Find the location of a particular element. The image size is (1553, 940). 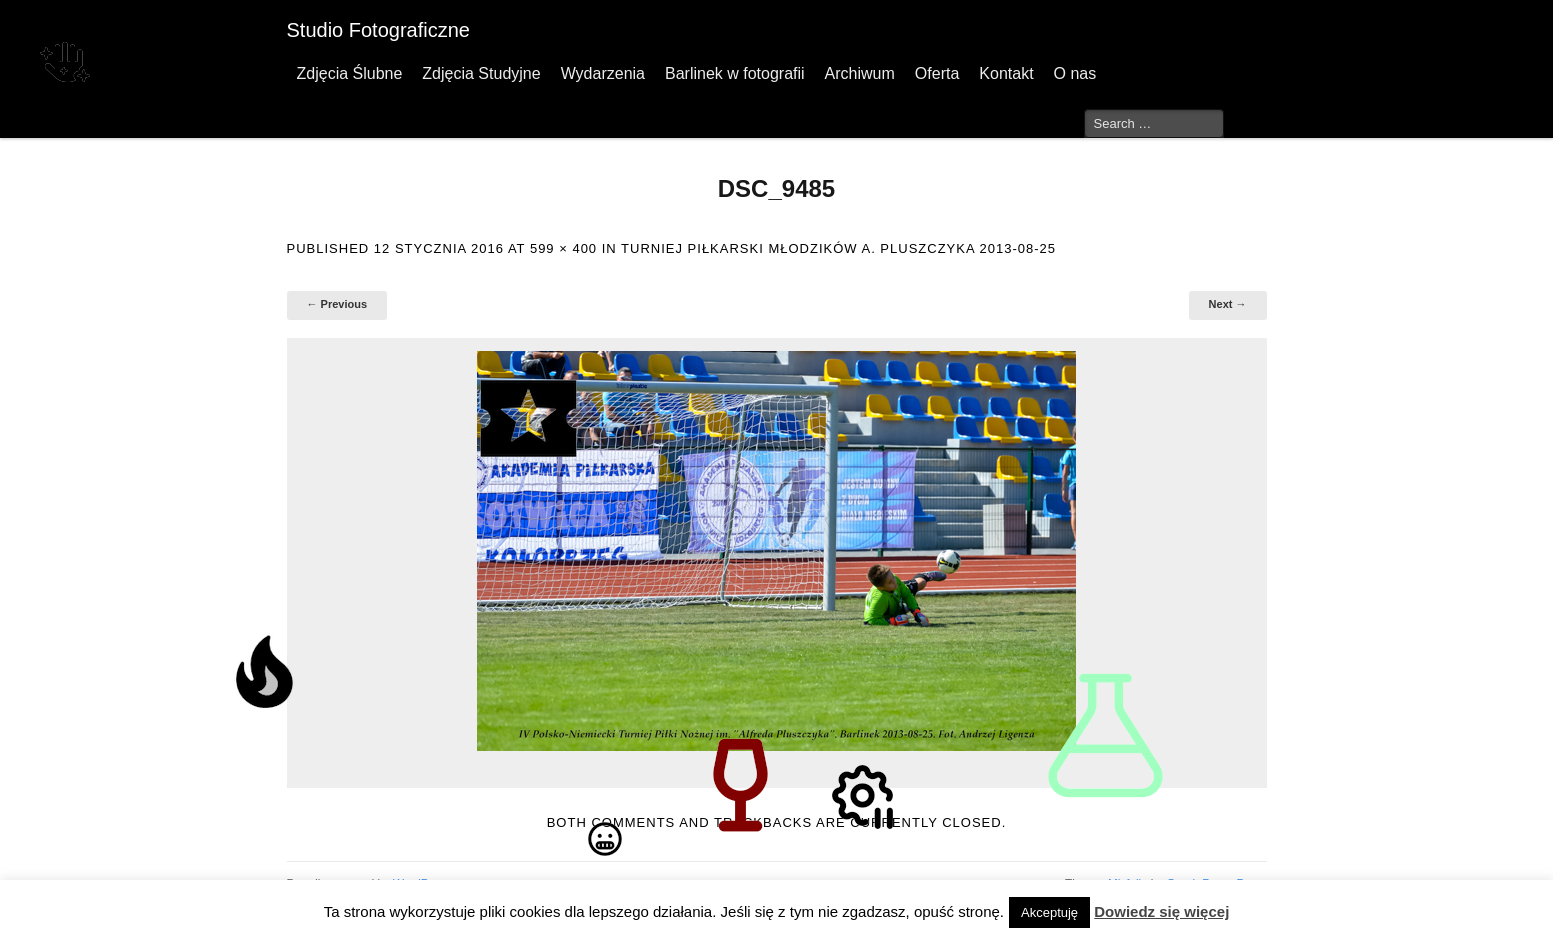

indicates an awkward or uncomfortable situation is located at coordinates (605, 839).